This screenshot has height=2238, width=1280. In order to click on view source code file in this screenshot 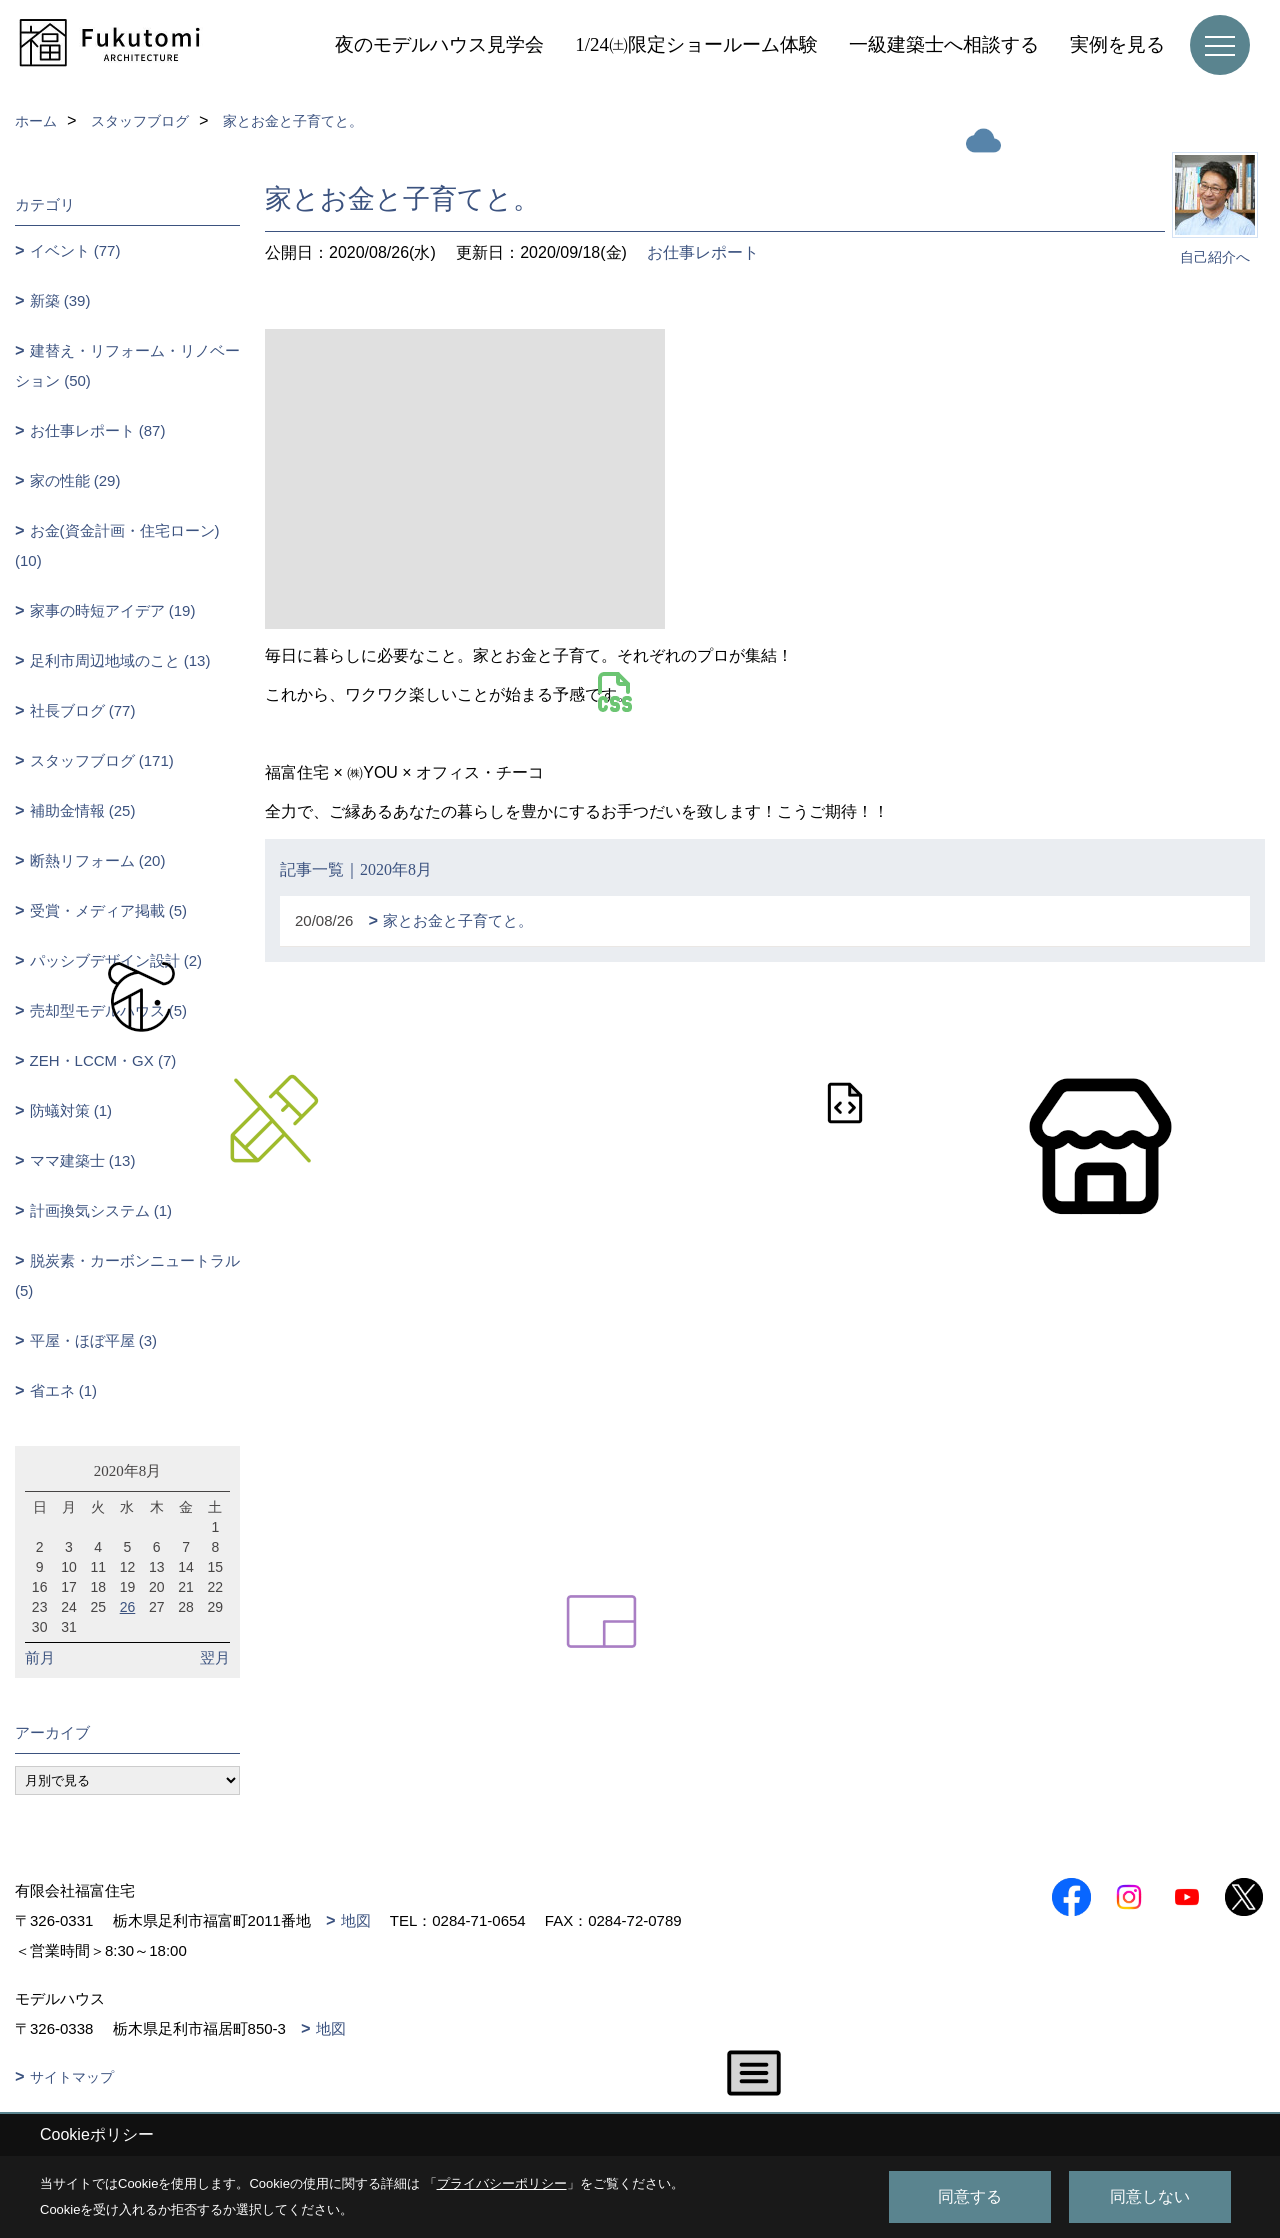, I will do `click(845, 1103)`.